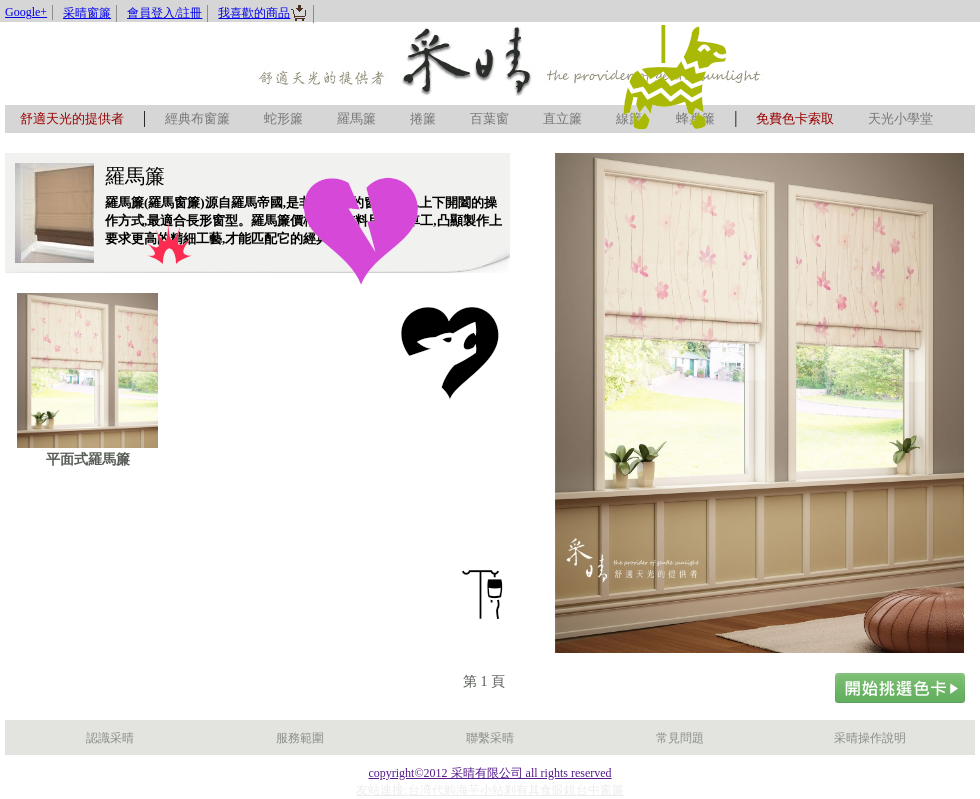 The height and width of the screenshot is (799, 980). Describe the element at coordinates (484, 592) in the screenshot. I see `access medical or health-related features` at that location.